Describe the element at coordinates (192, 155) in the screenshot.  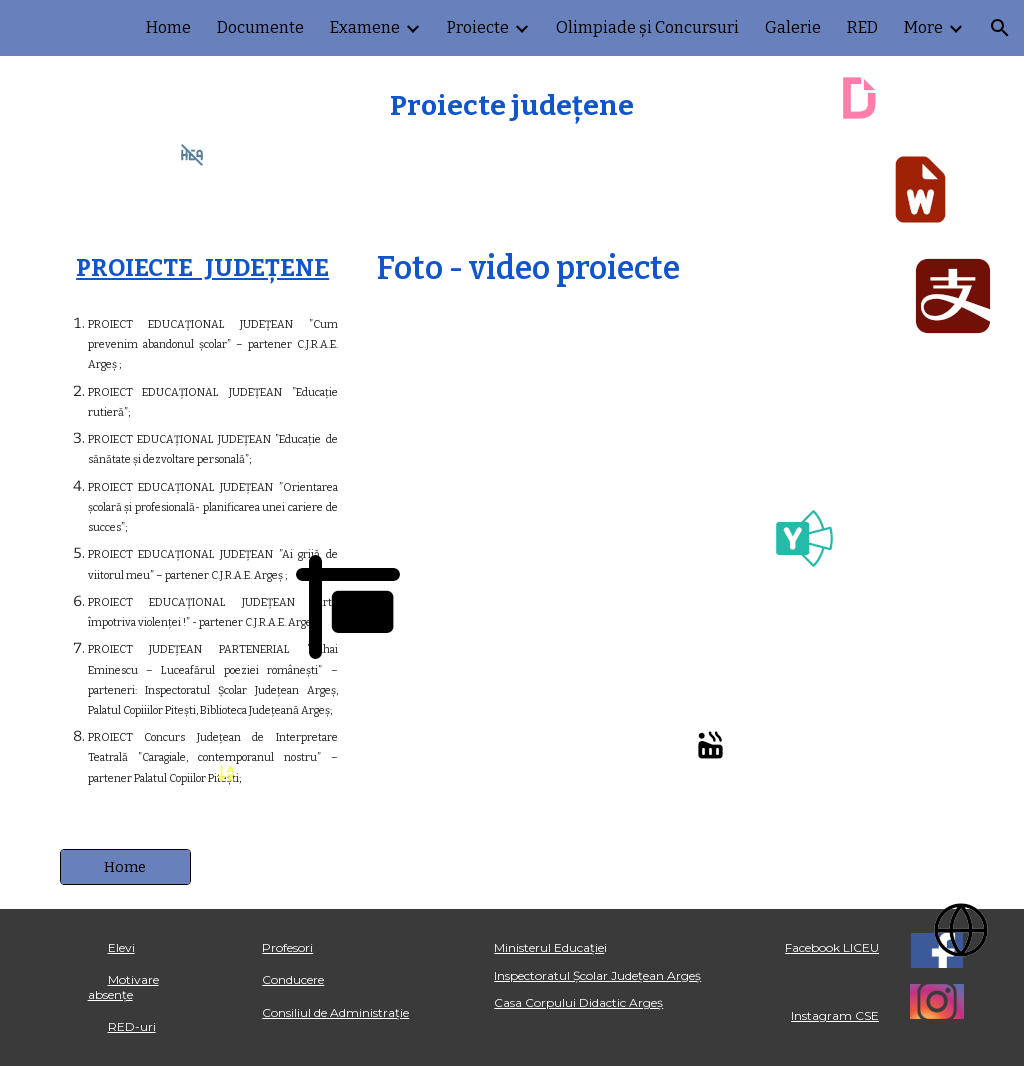
I see `disable HTTP HEAD request method` at that location.